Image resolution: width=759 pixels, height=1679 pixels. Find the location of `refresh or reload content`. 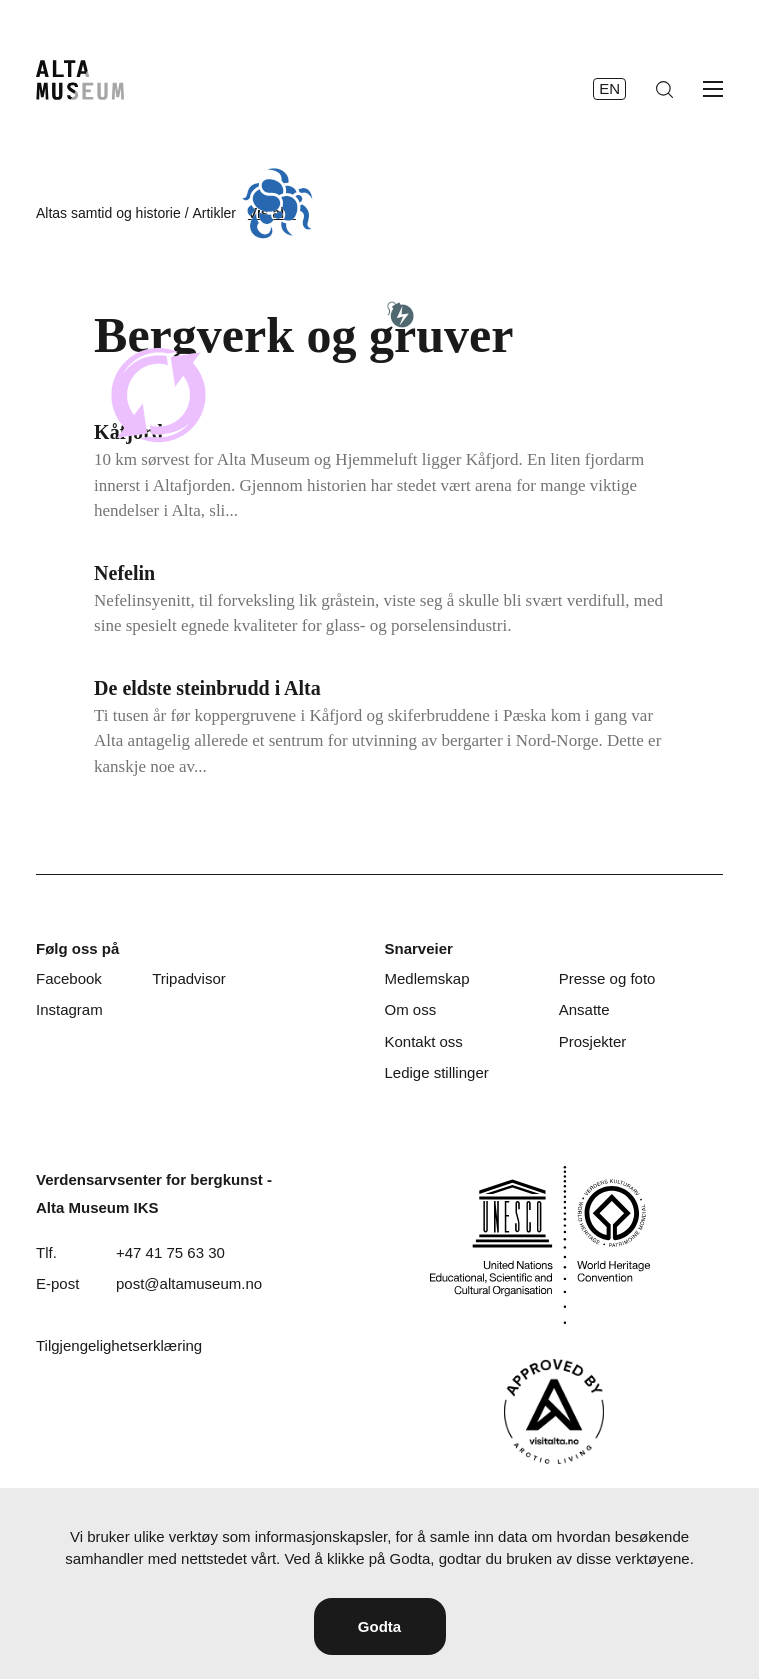

refresh or reload content is located at coordinates (159, 395).